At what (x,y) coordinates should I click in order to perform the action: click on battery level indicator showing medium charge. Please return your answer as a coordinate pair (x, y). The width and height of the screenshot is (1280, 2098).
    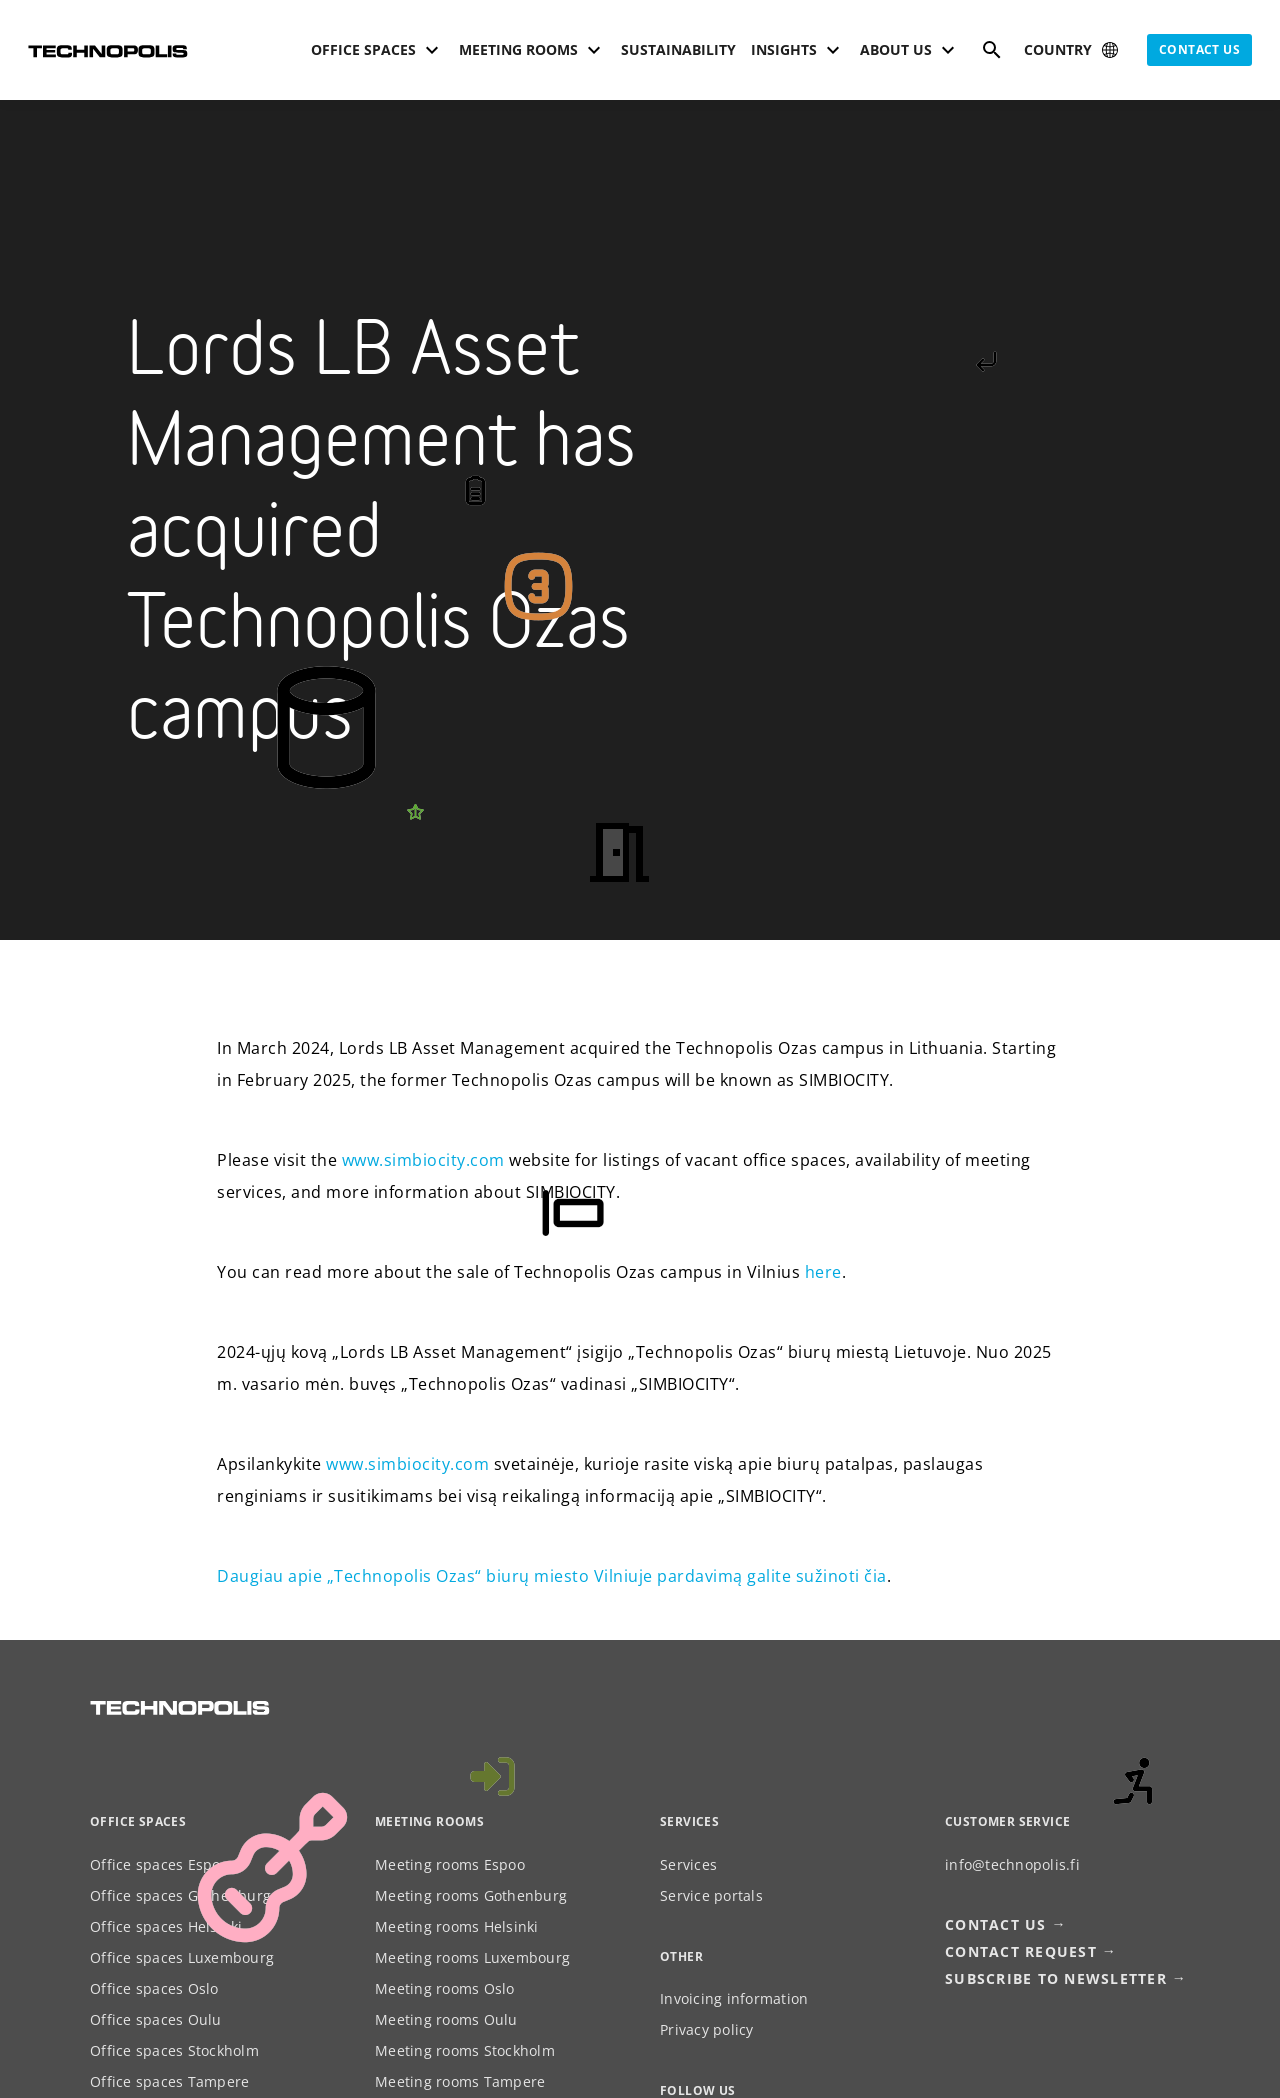
    Looking at the image, I should click on (475, 490).